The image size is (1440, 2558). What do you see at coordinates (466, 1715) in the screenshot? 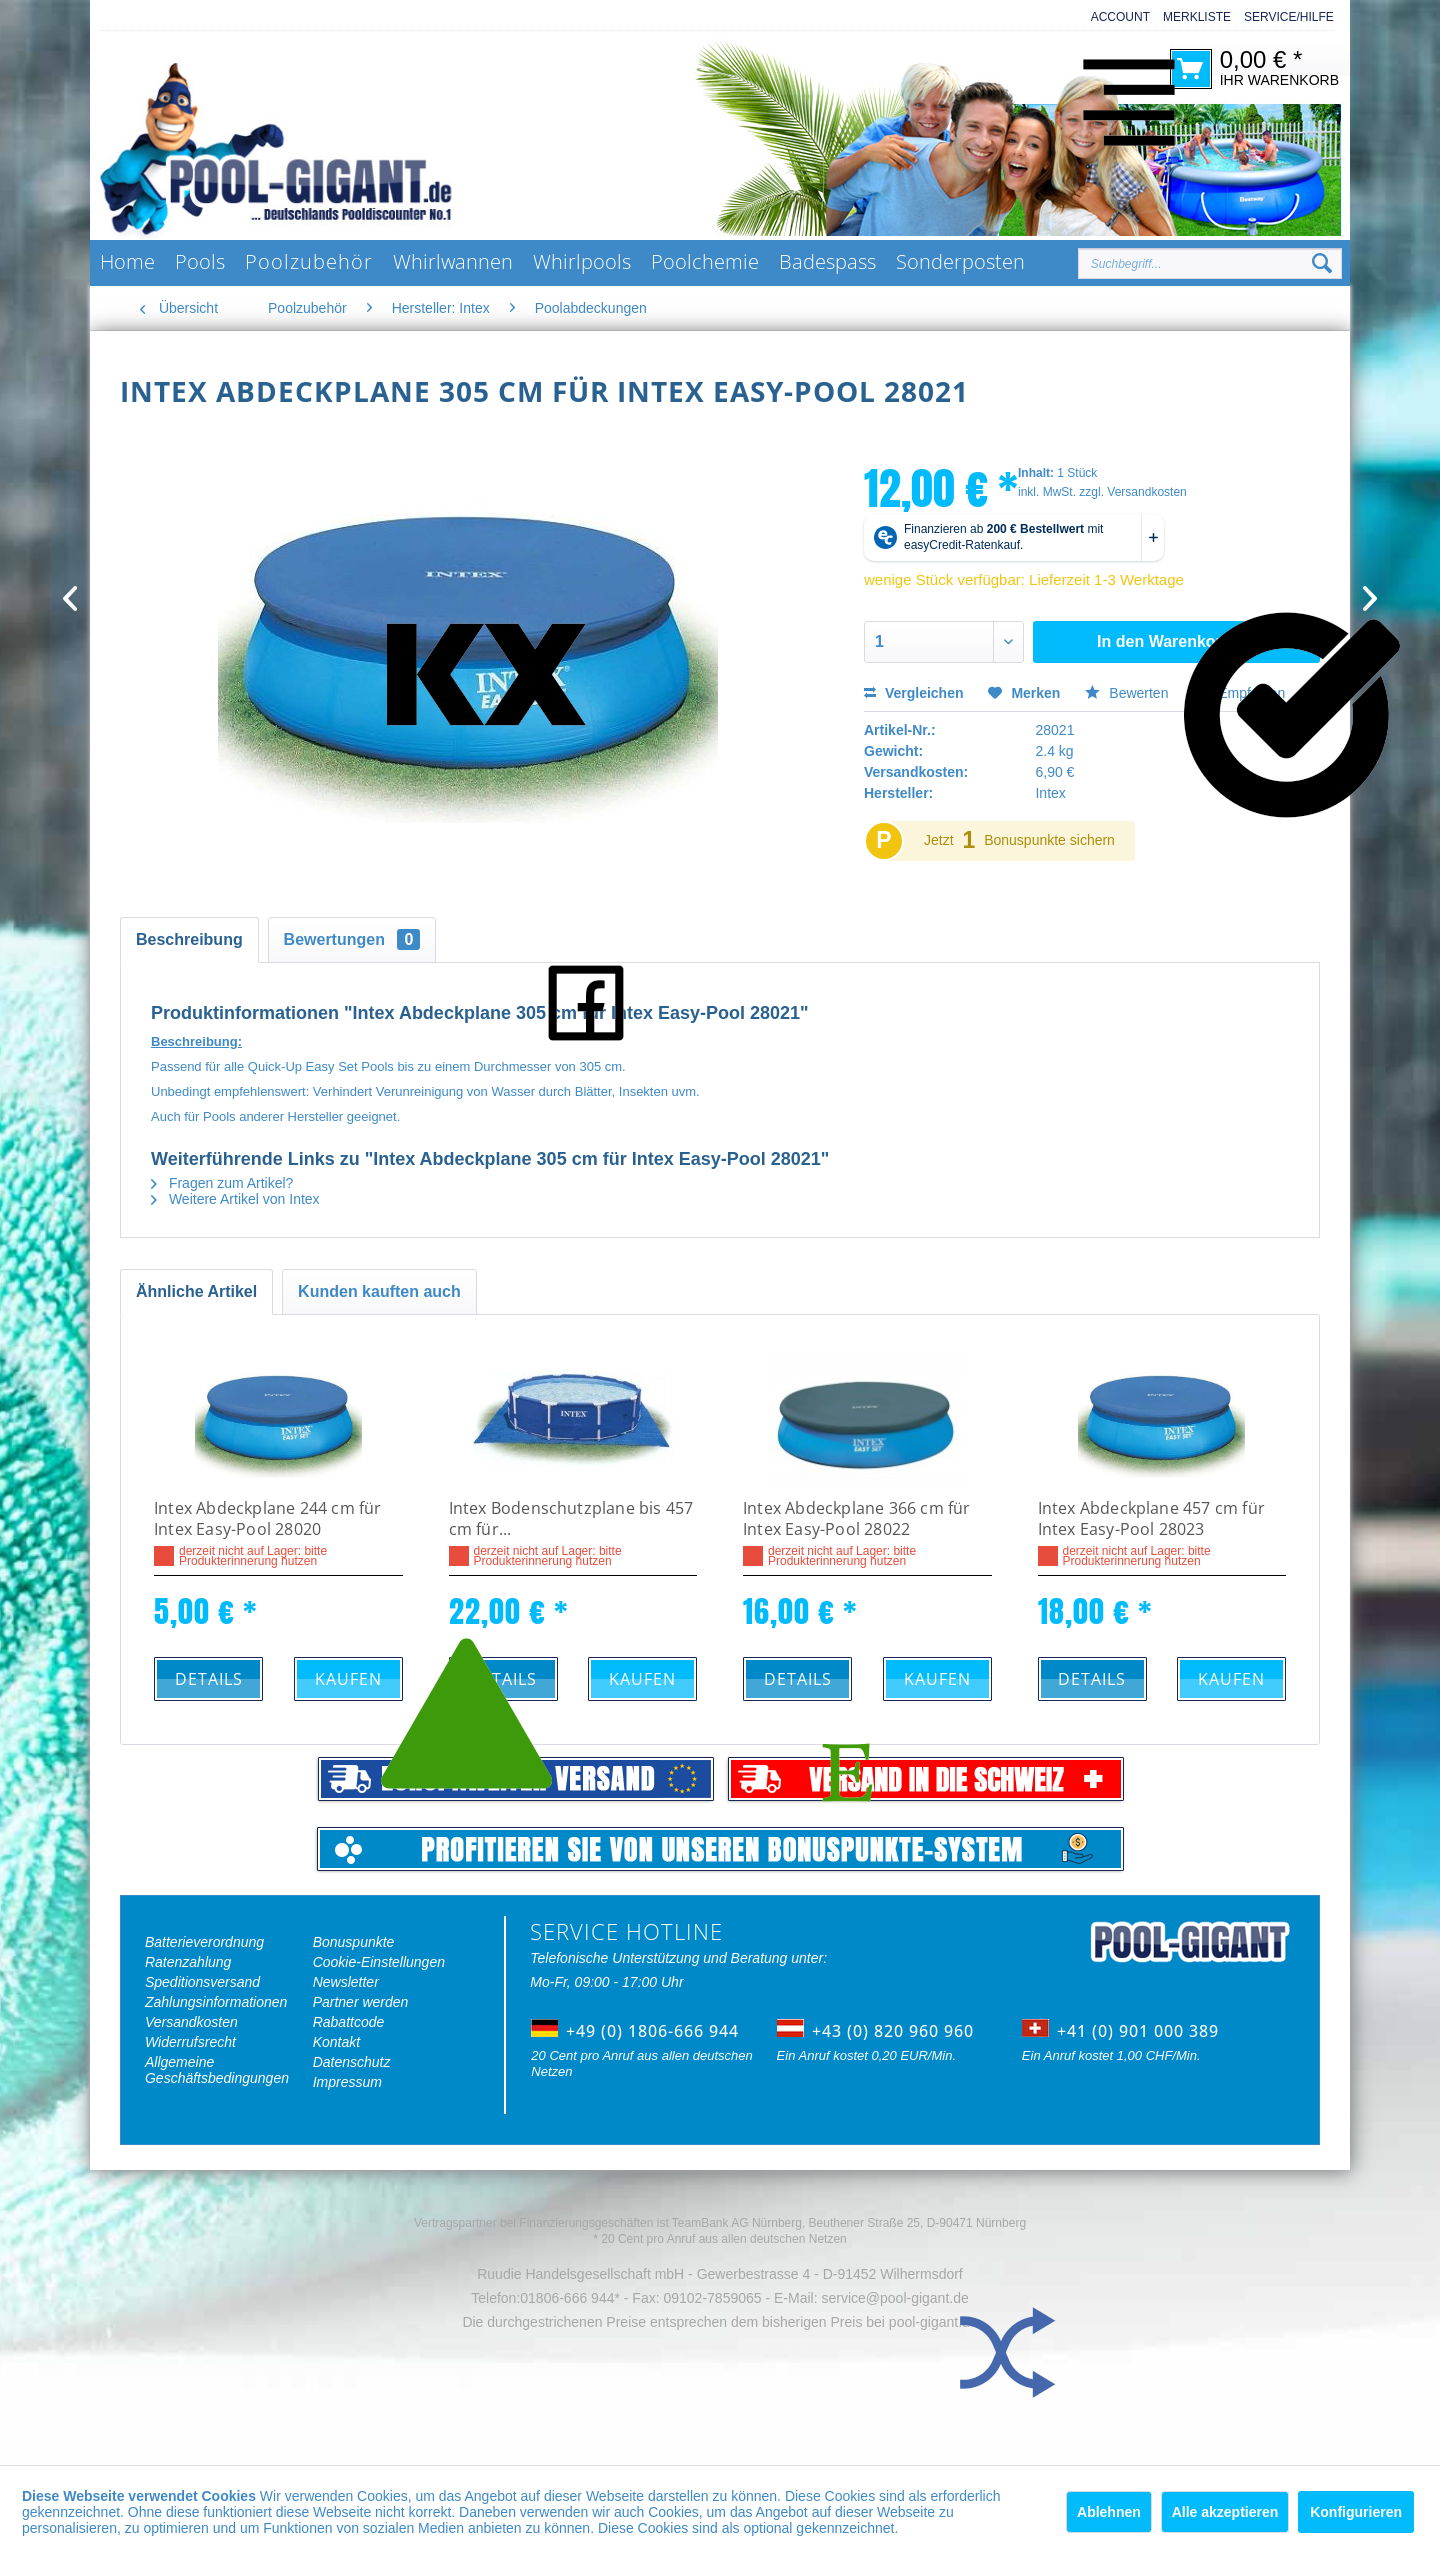
I see `play or start media content` at bounding box center [466, 1715].